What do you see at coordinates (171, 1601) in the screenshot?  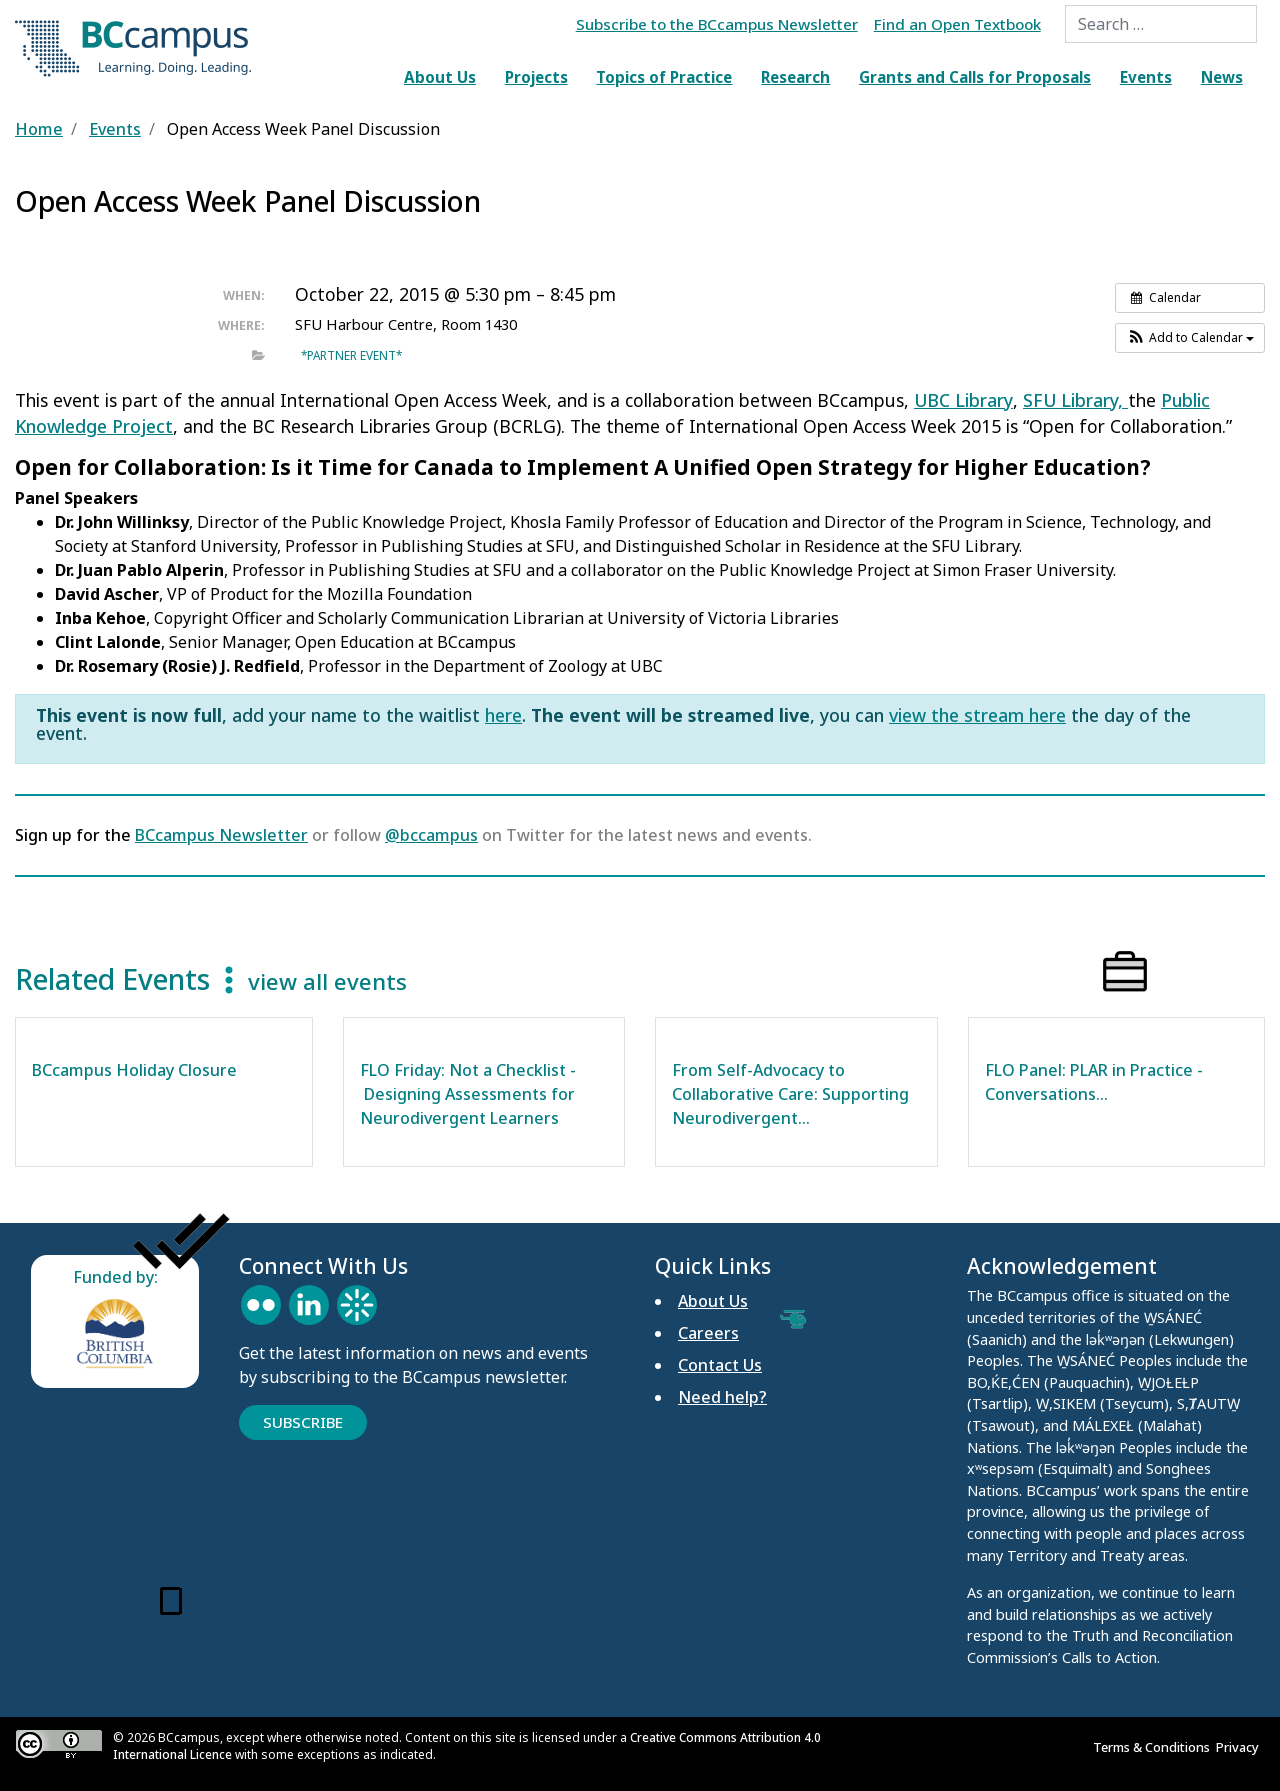 I see `crop image to portrait orientation` at bounding box center [171, 1601].